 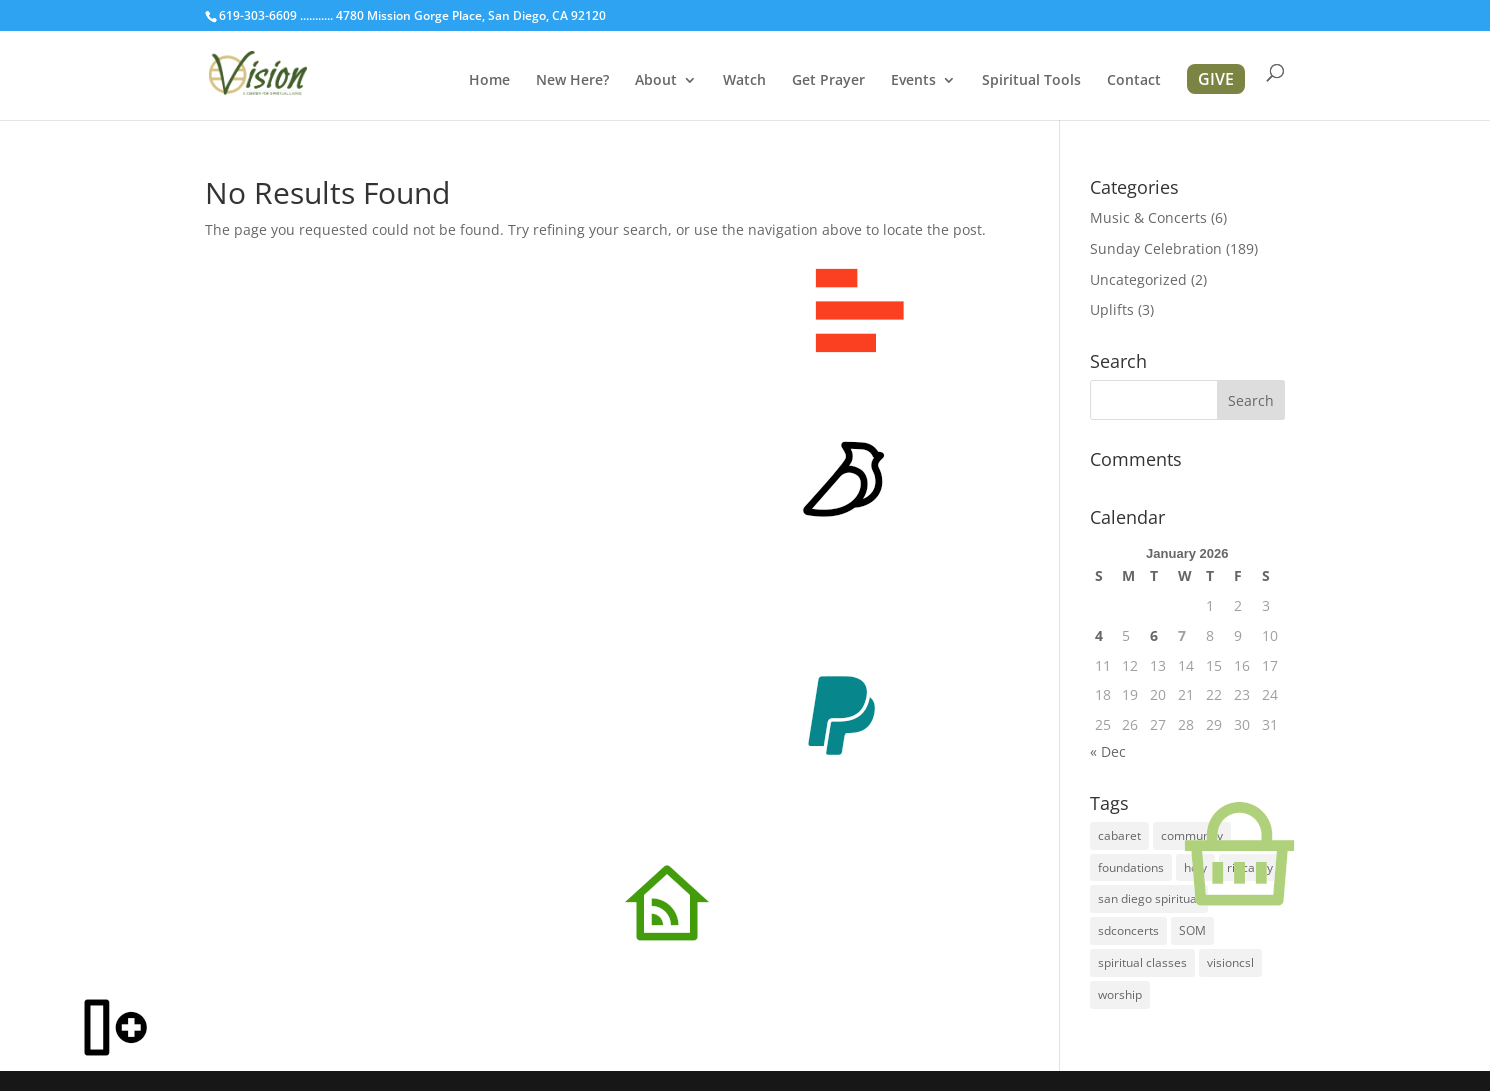 I want to click on insert a new column to the right, so click(x=112, y=1027).